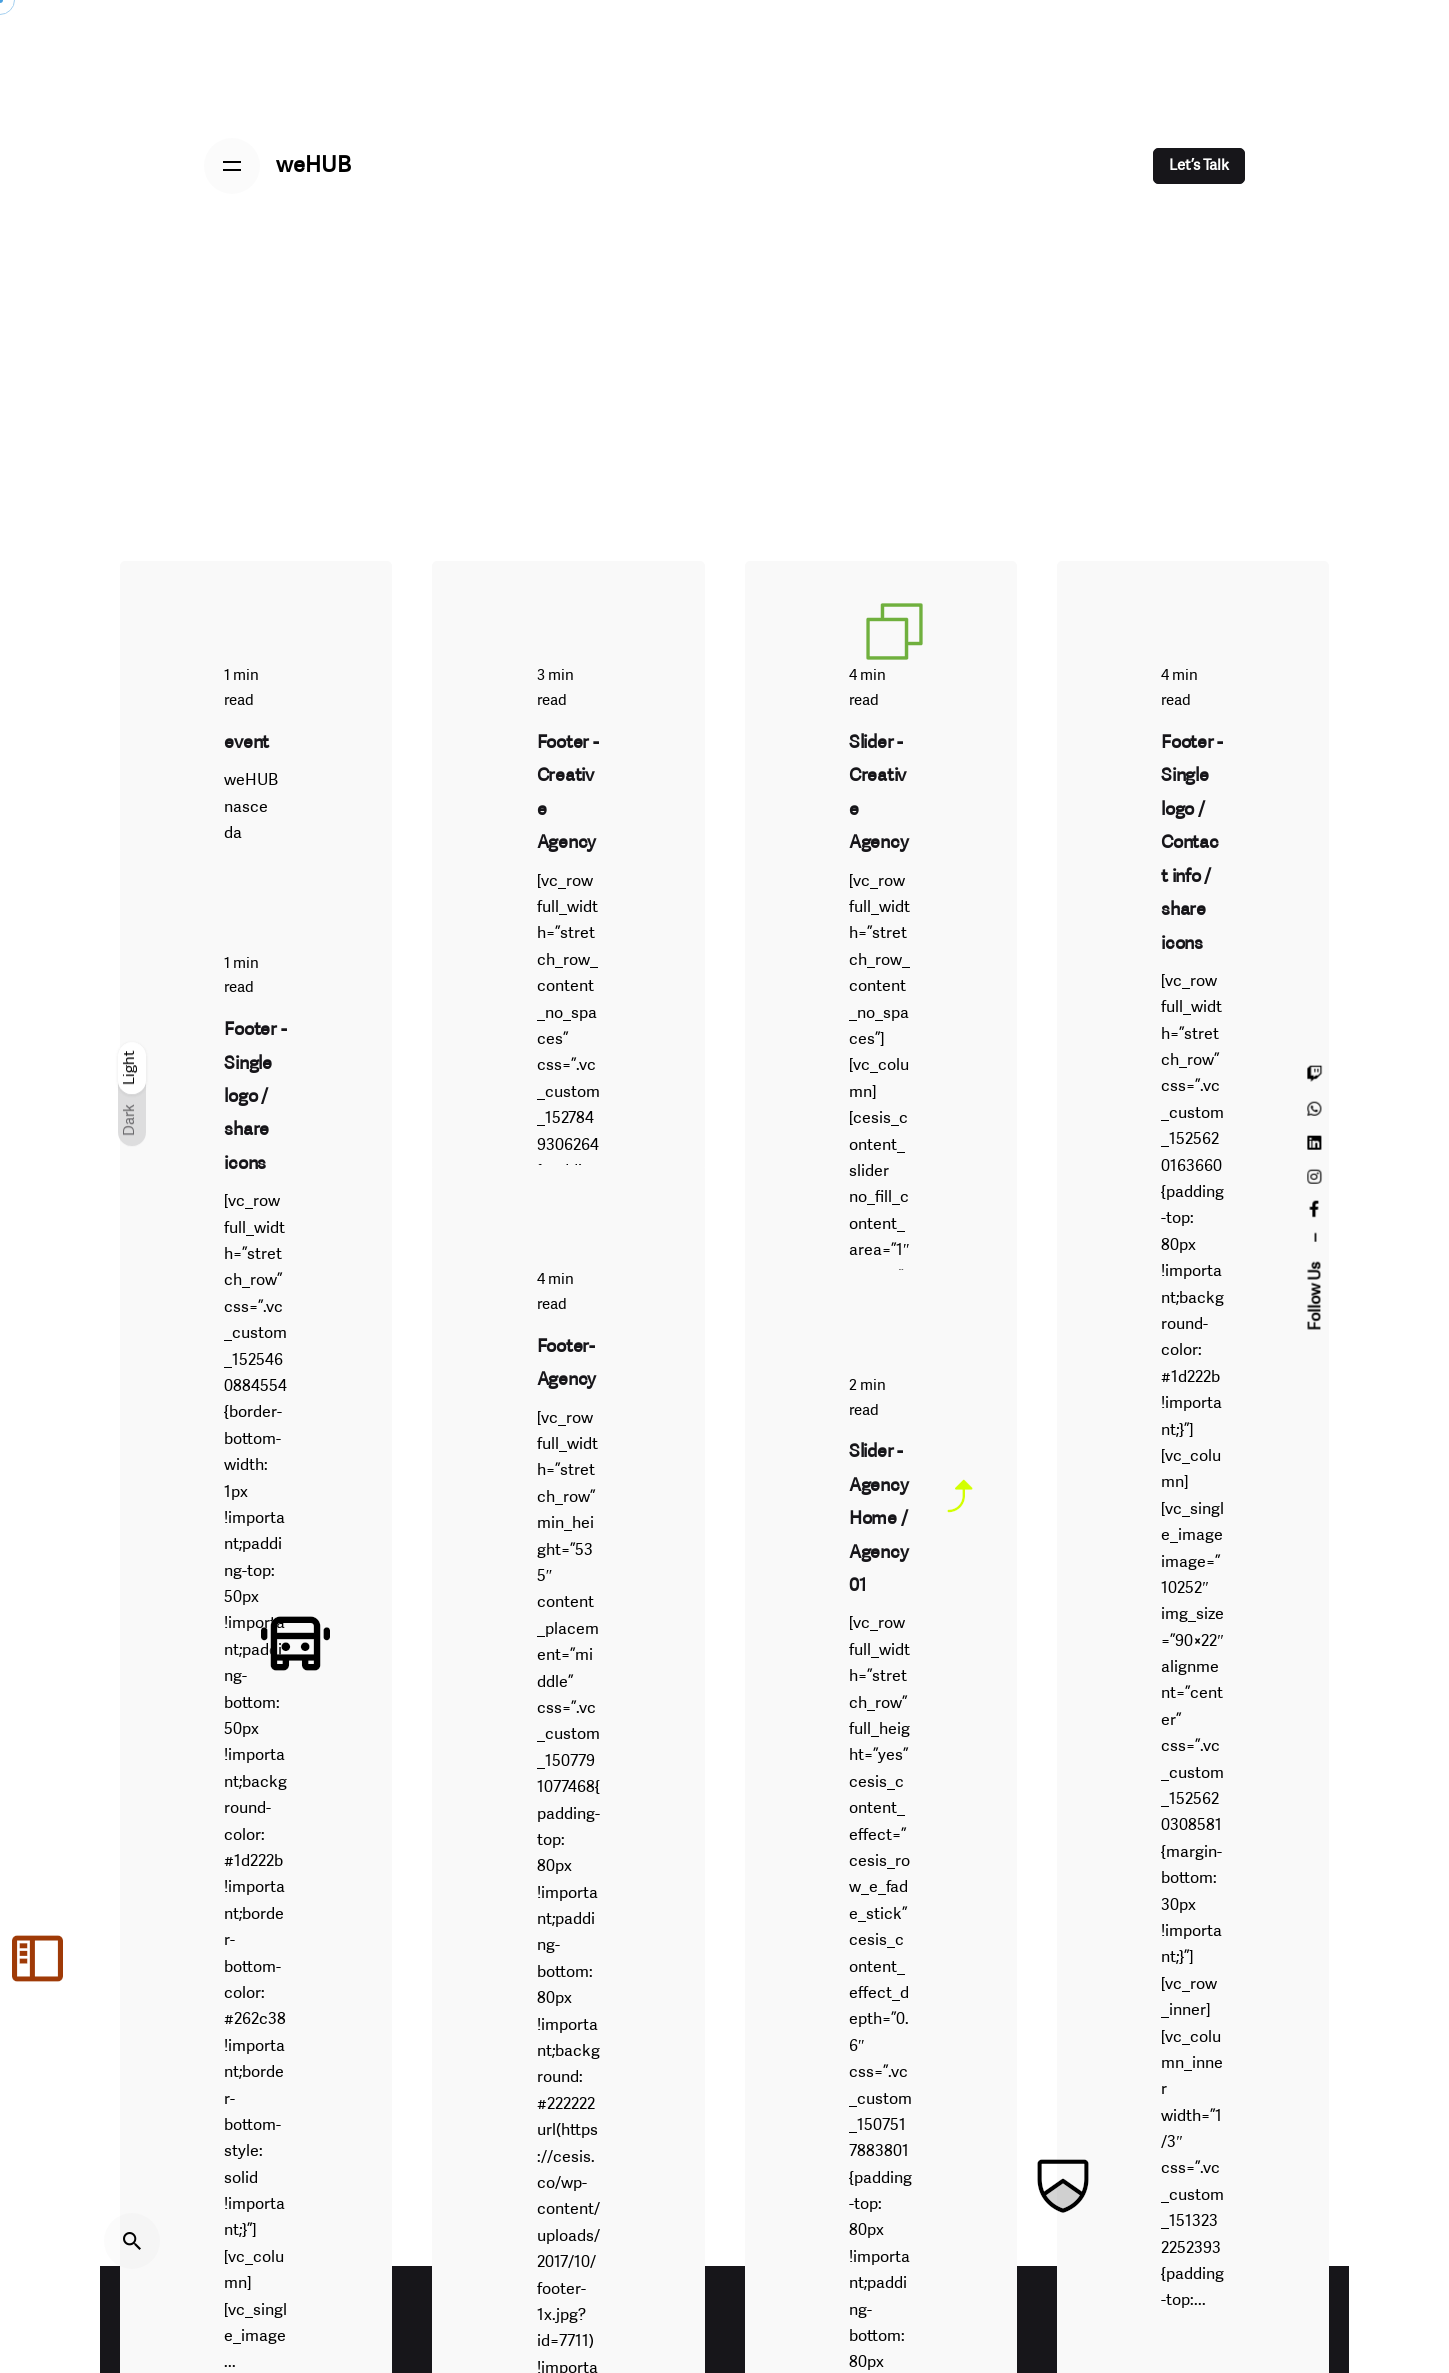  What do you see at coordinates (960, 1496) in the screenshot?
I see `go back and up in navigation` at bounding box center [960, 1496].